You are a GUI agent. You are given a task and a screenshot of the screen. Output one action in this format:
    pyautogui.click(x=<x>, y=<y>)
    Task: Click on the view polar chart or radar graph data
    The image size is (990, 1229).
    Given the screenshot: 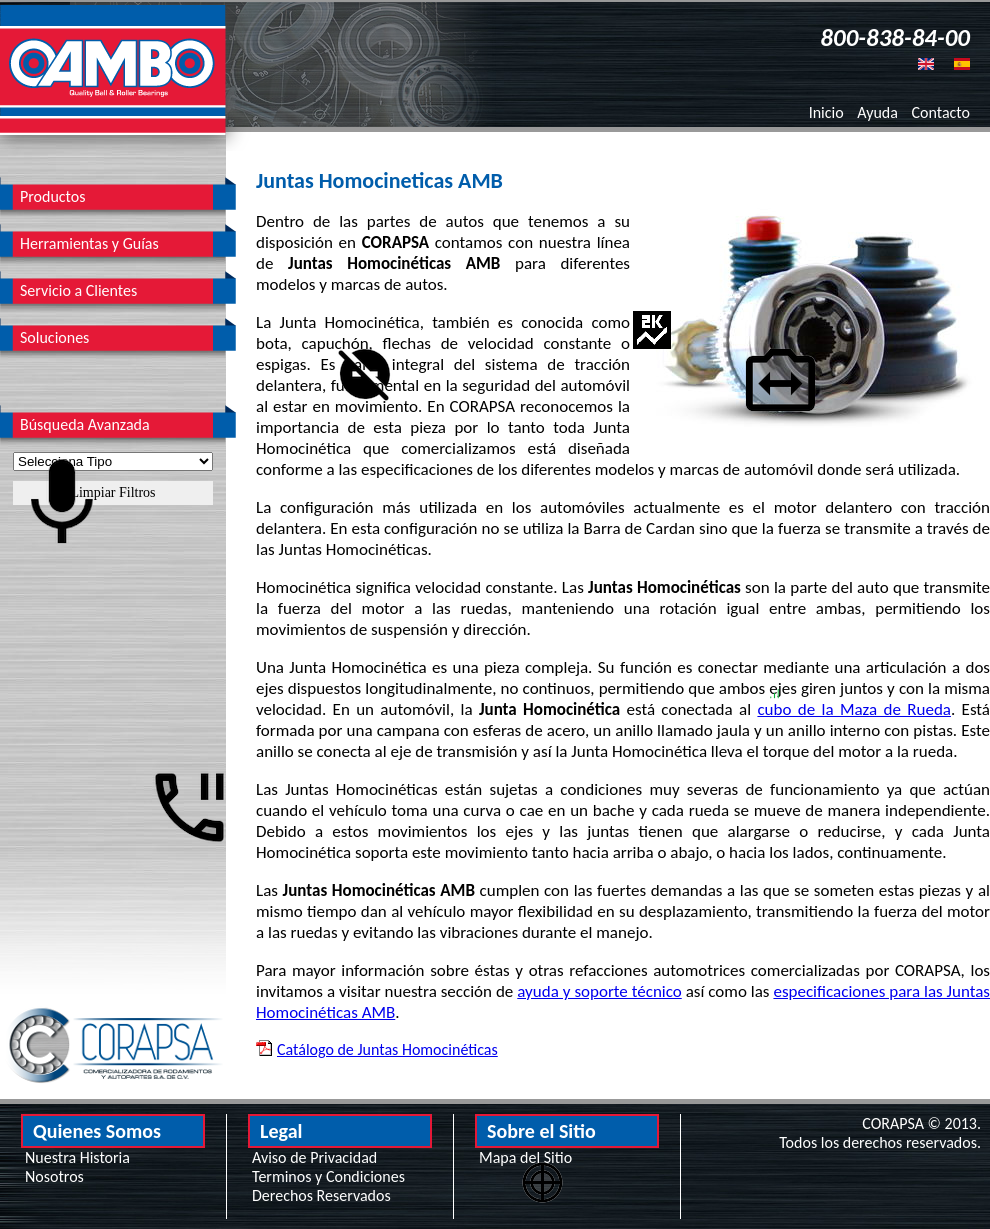 What is the action you would take?
    pyautogui.click(x=542, y=1182)
    